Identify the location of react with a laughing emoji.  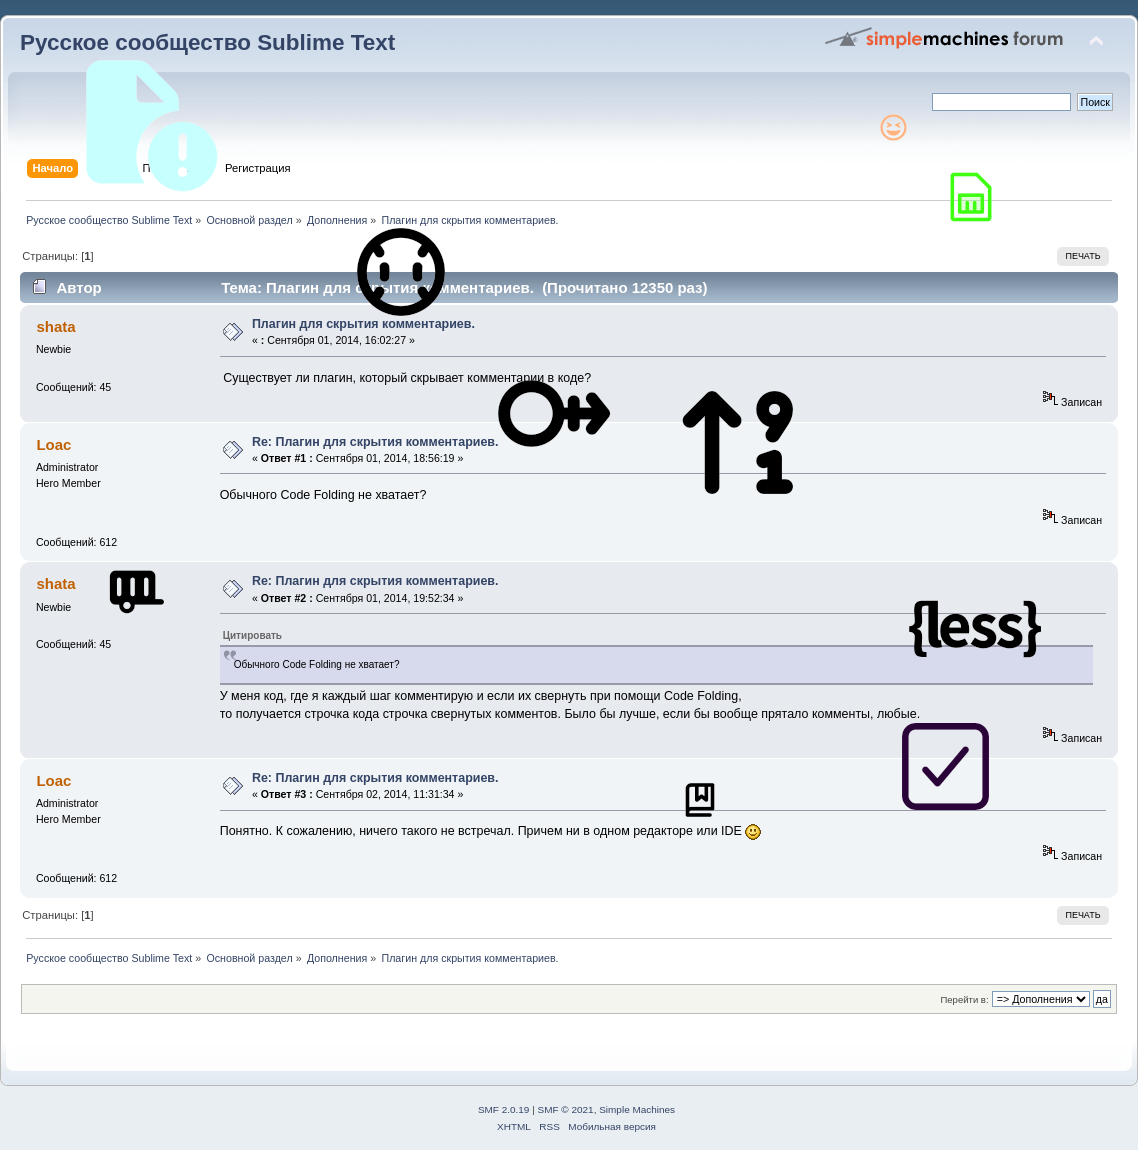
(893, 127).